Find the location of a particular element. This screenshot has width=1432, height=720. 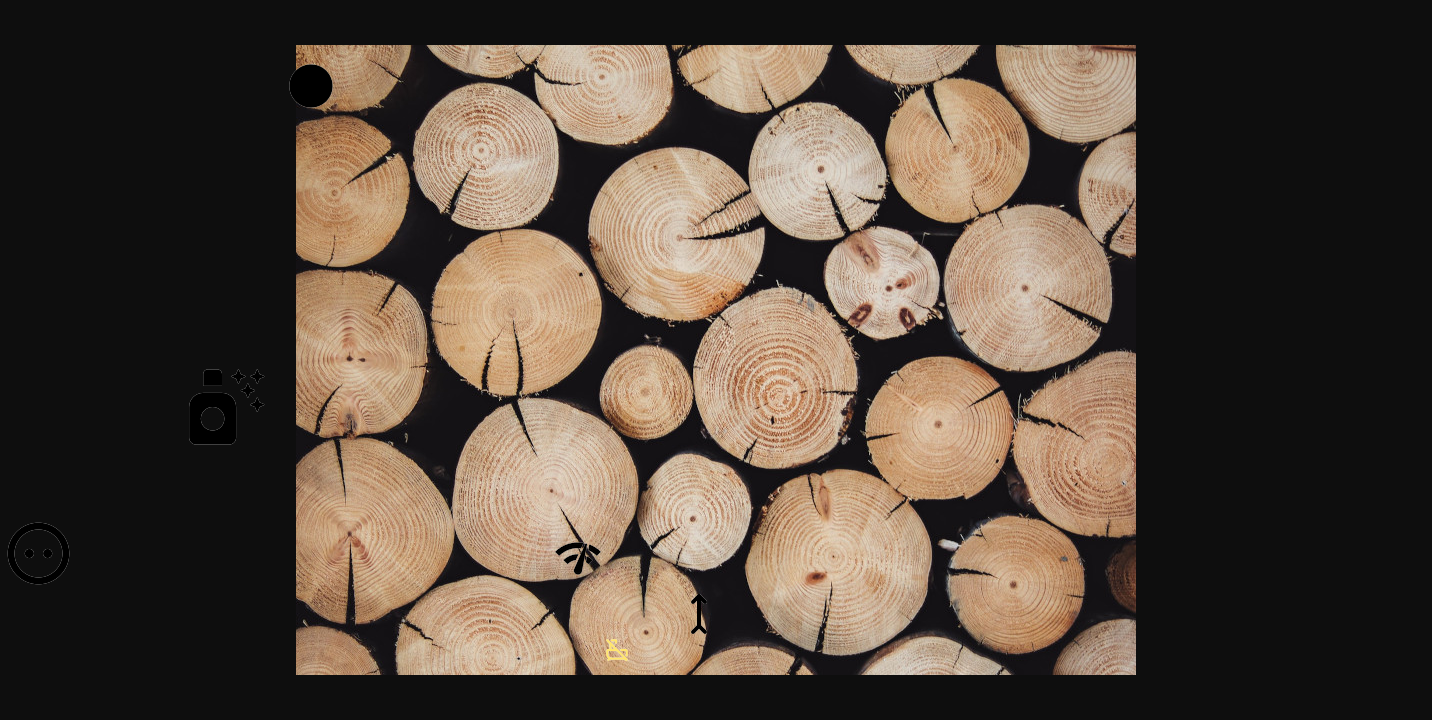

indicates an active or selected state is located at coordinates (311, 86).